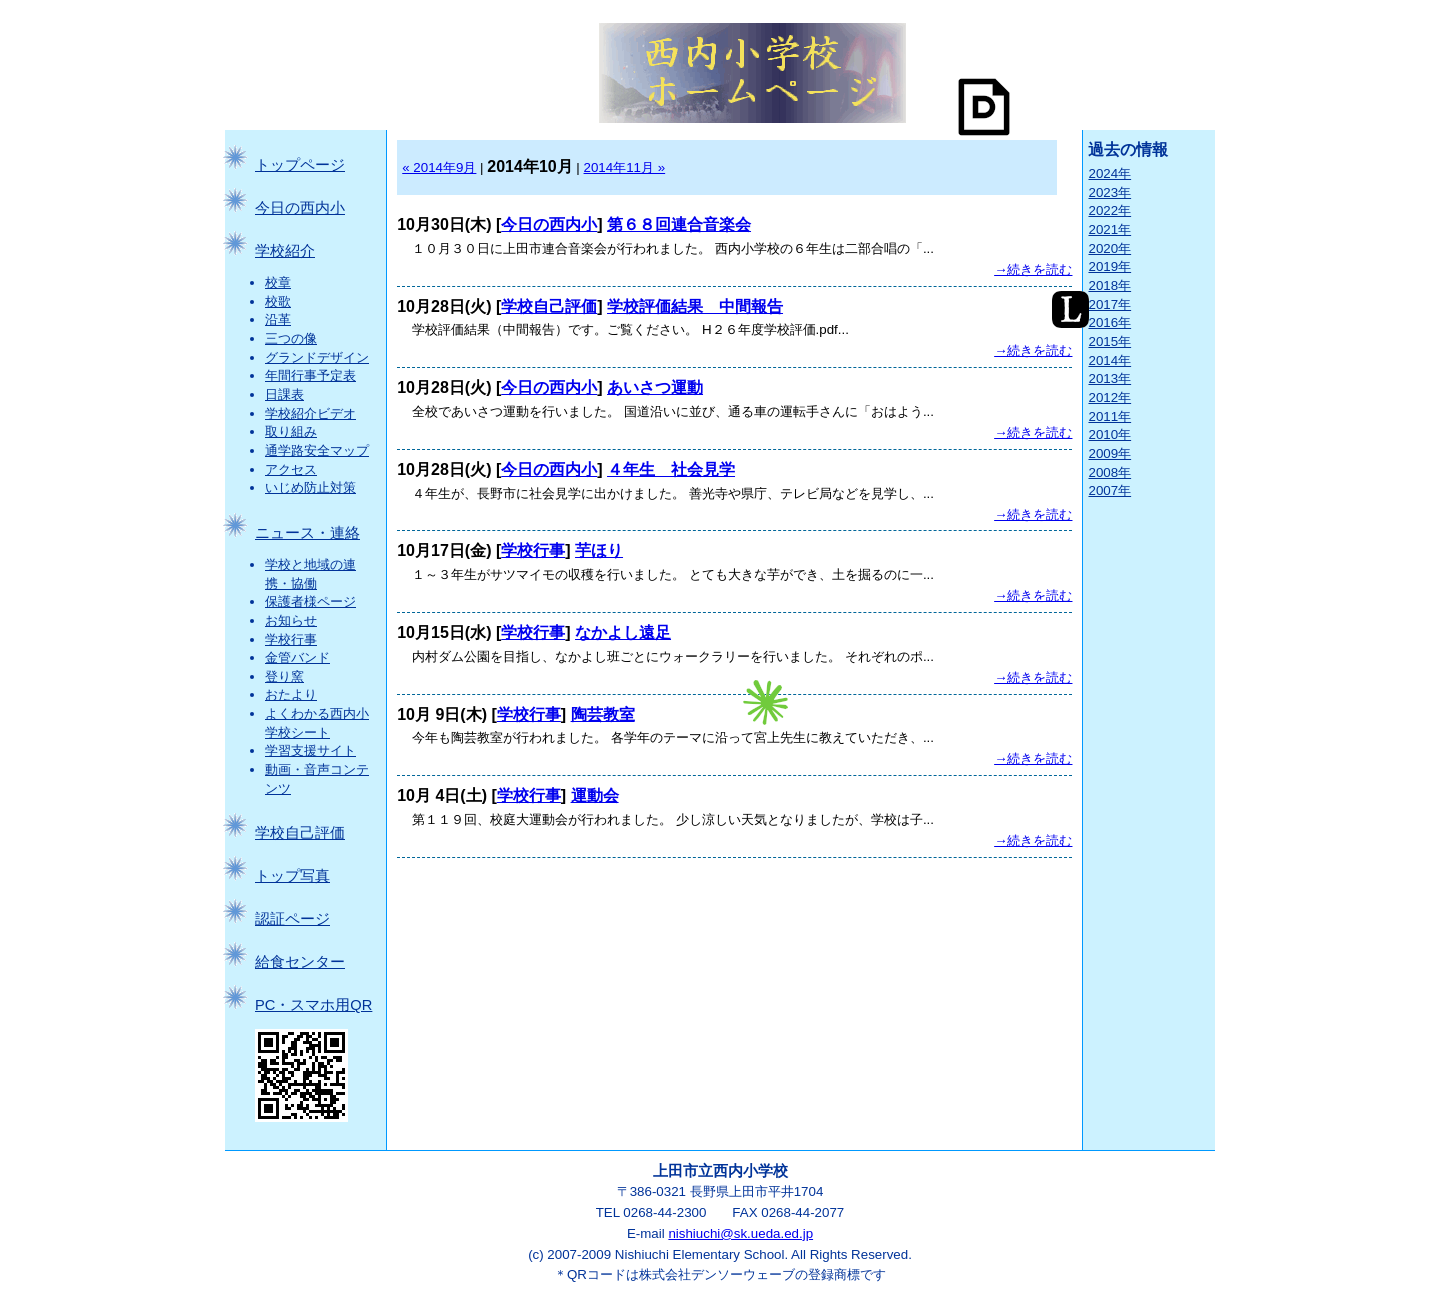 The height and width of the screenshot is (1306, 1440). What do you see at coordinates (1070, 309) in the screenshot?
I see `open LibraryThing app` at bounding box center [1070, 309].